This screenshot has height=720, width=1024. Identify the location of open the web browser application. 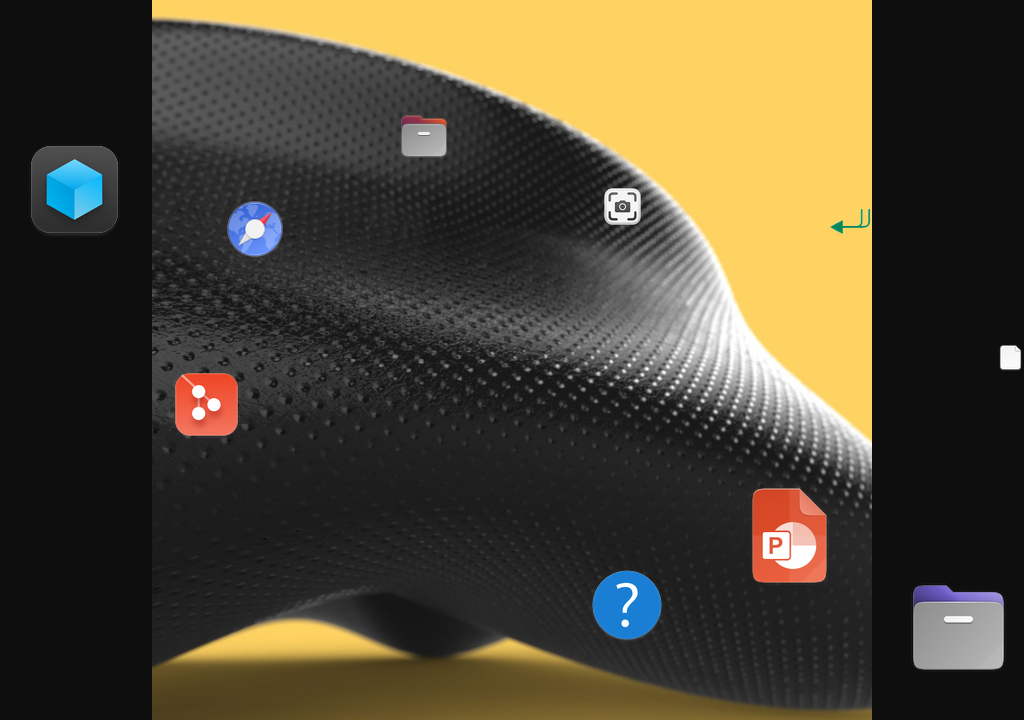
(255, 229).